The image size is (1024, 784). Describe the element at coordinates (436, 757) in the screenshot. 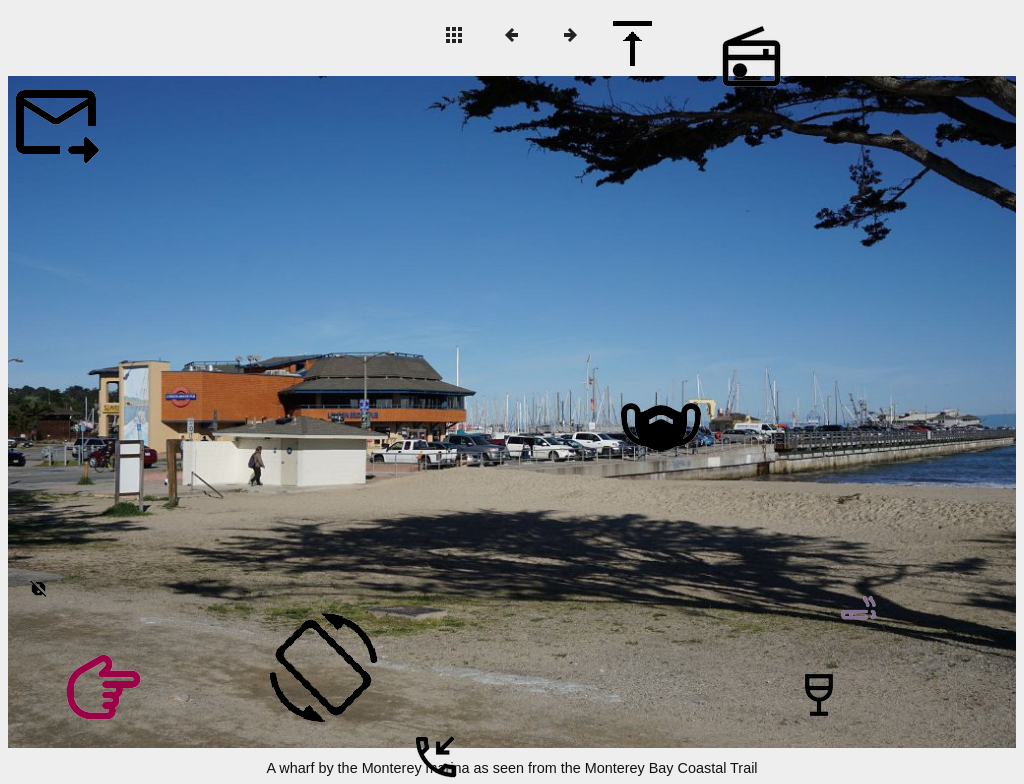

I see `indicates an incoming call or callback request` at that location.